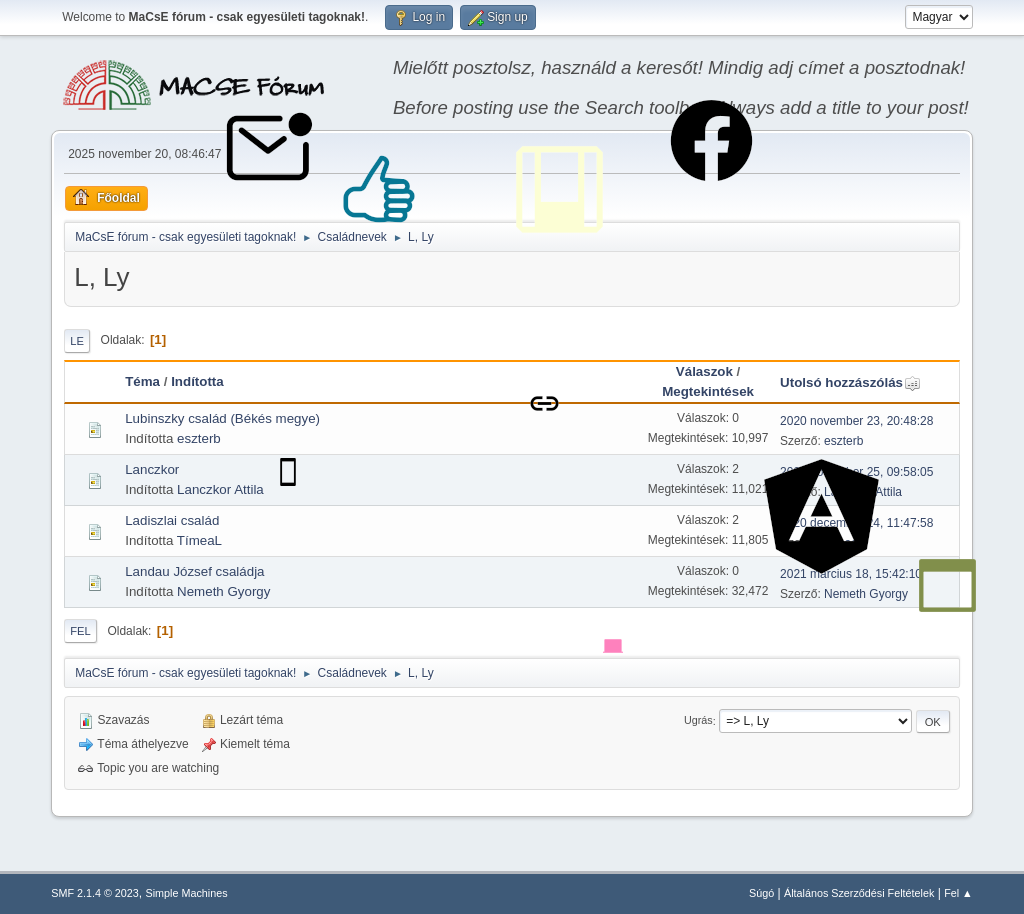 This screenshot has height=914, width=1024. Describe the element at coordinates (288, 472) in the screenshot. I see `switch to mobile view` at that location.